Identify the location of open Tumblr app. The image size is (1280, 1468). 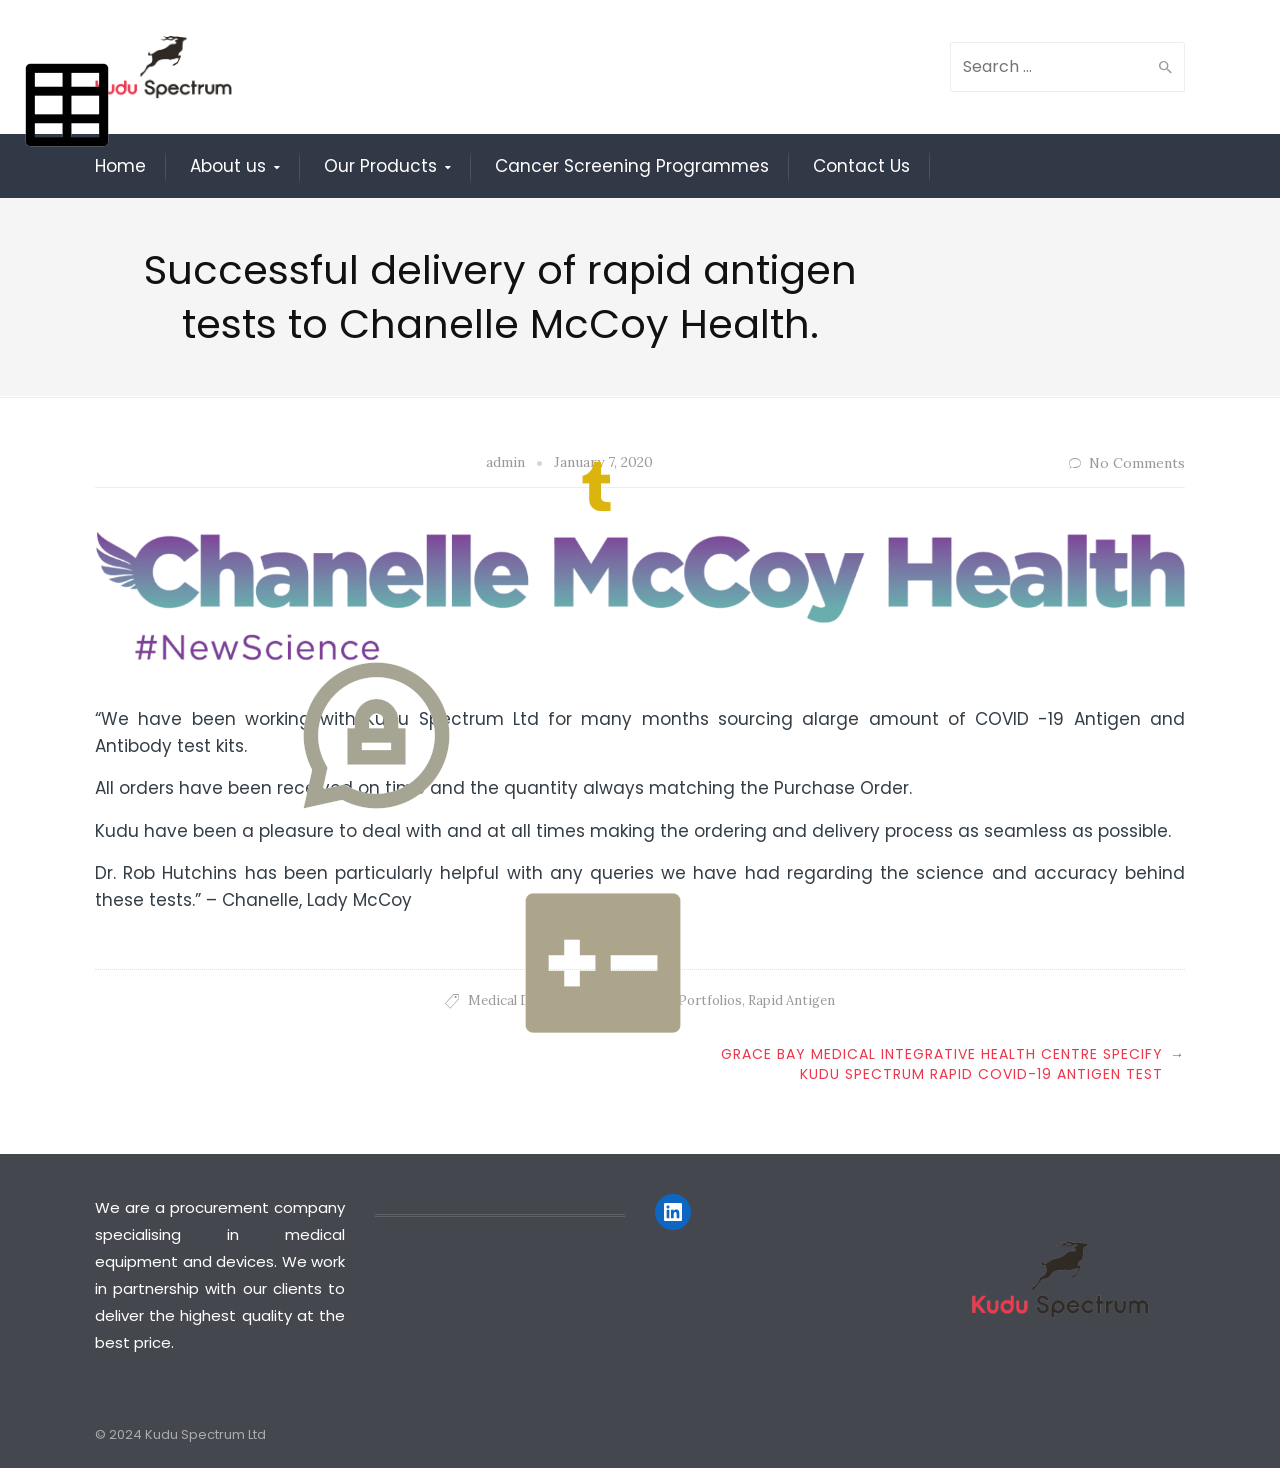
(596, 486).